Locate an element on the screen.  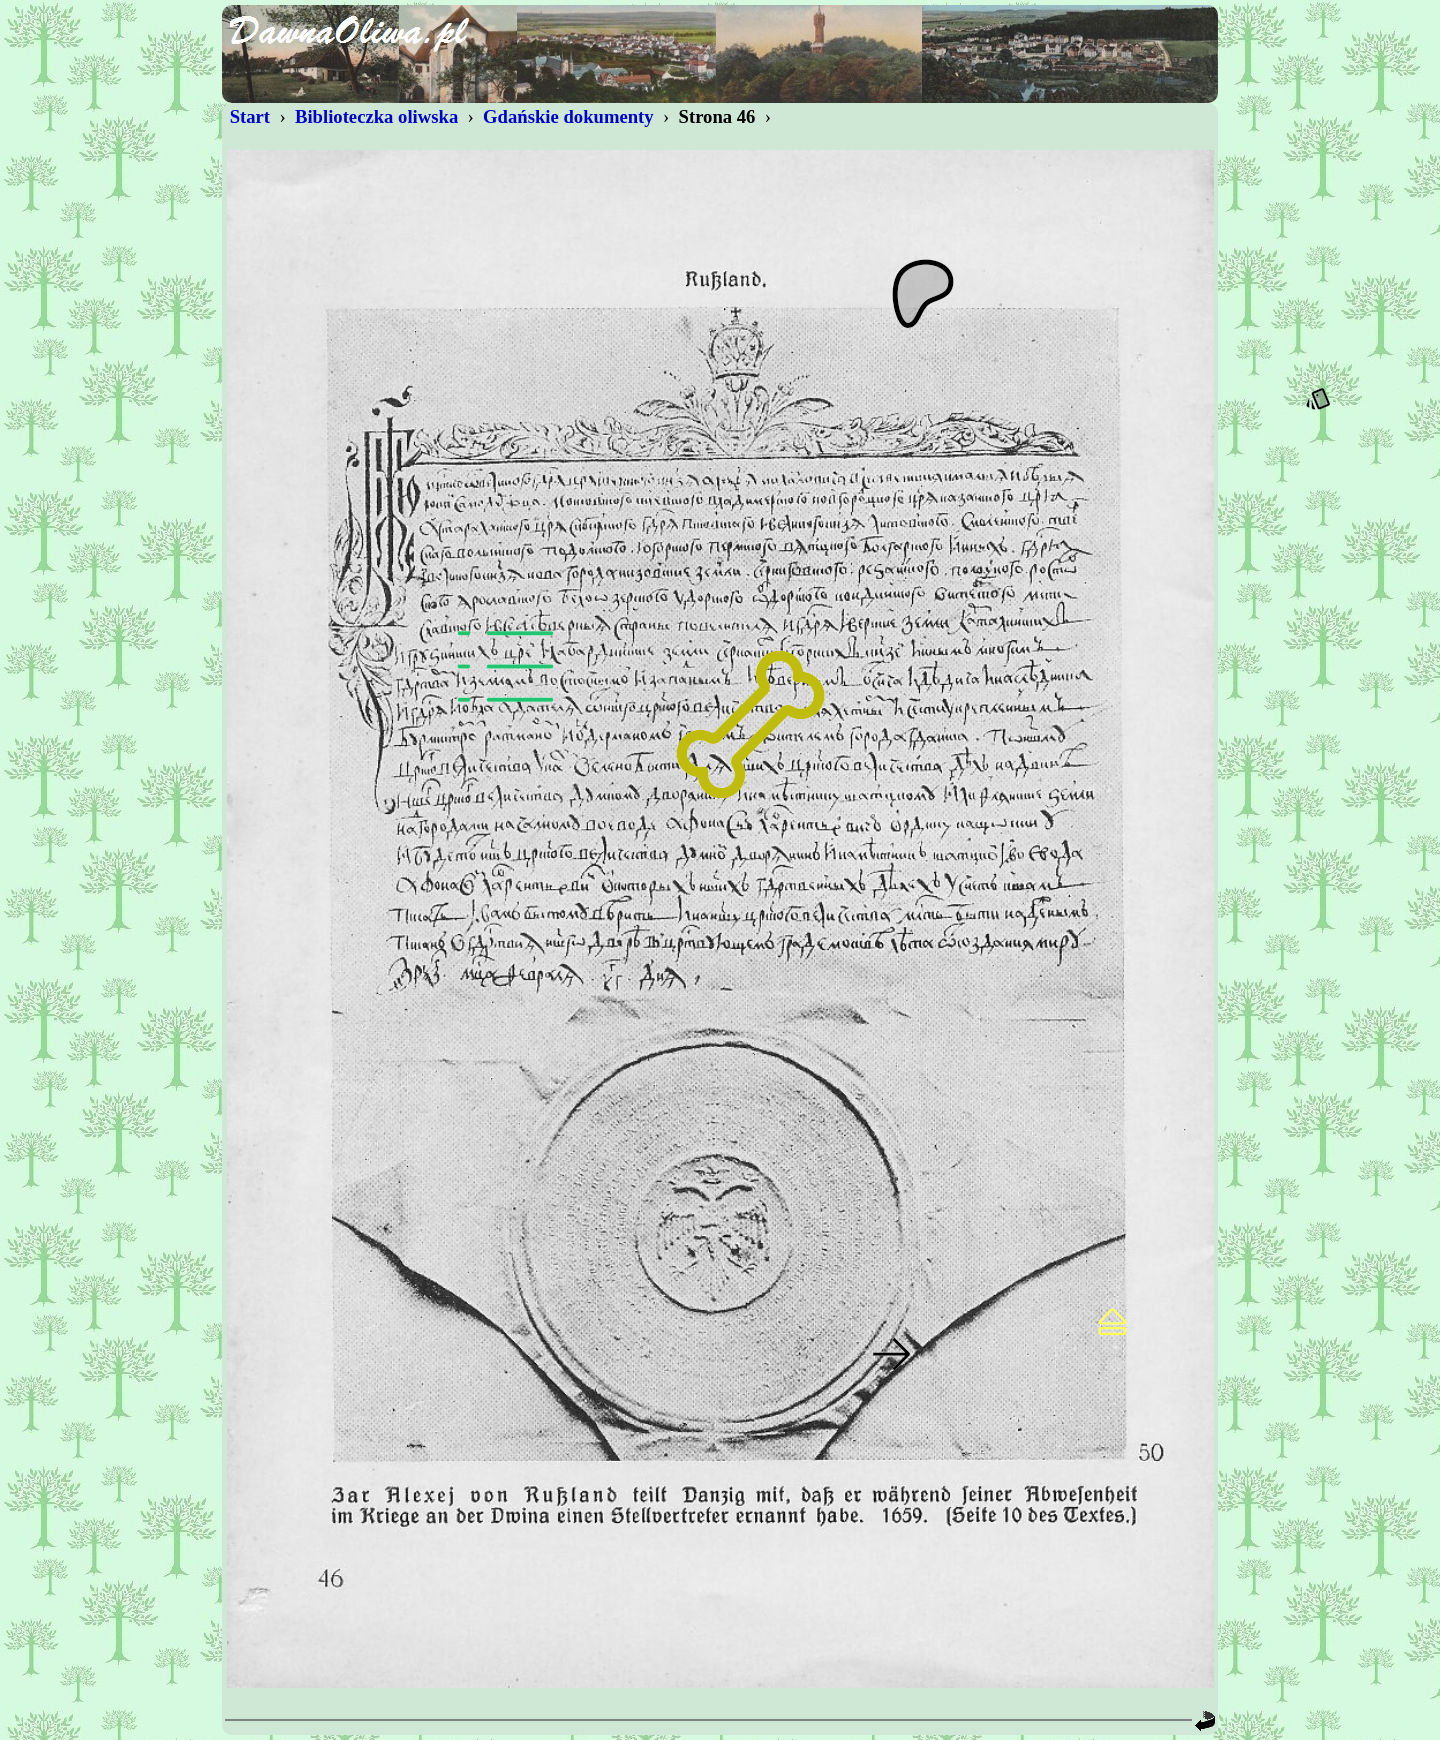
eject media or disc is located at coordinates (1112, 1323).